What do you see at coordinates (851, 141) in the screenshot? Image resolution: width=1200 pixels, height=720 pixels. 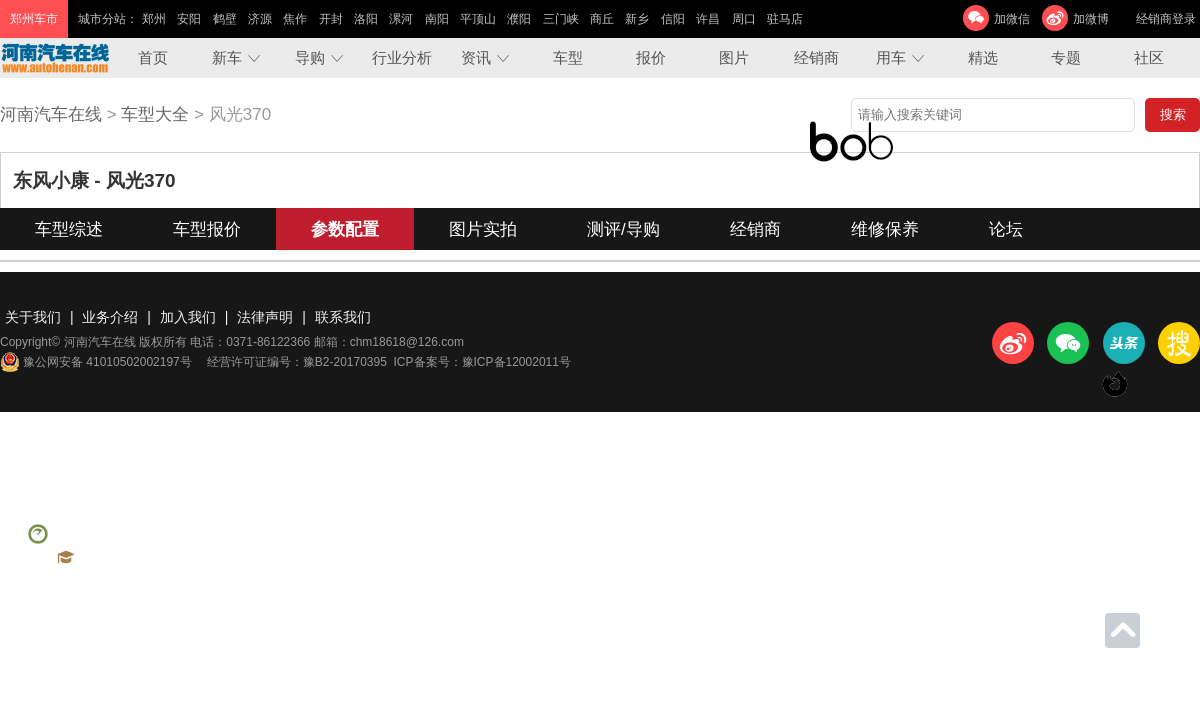 I see `open the HiBob HR platform` at bounding box center [851, 141].